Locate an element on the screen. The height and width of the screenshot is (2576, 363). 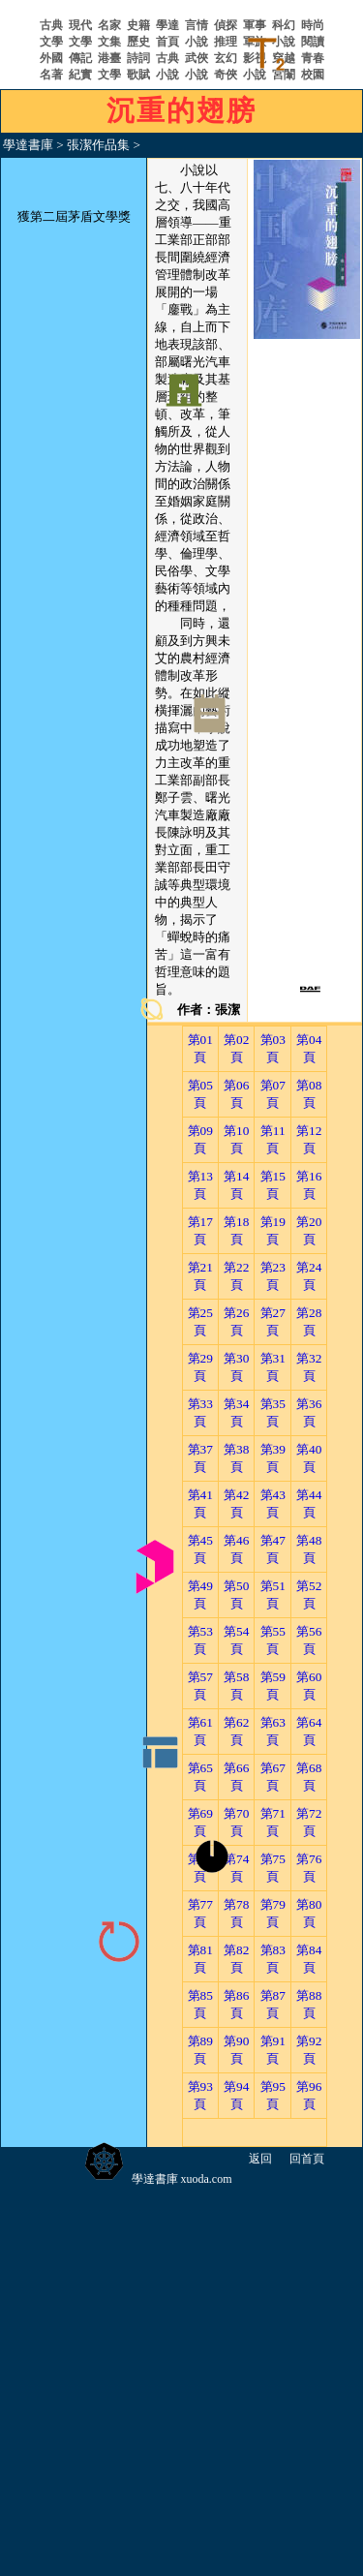
view your to-do list is located at coordinates (209, 715).